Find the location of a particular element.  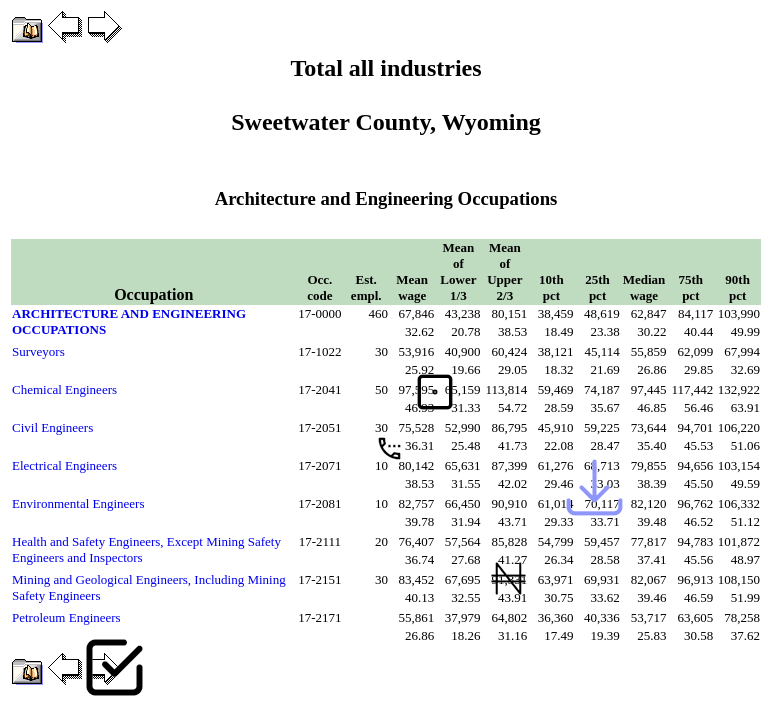

a selected or completed item is located at coordinates (114, 667).